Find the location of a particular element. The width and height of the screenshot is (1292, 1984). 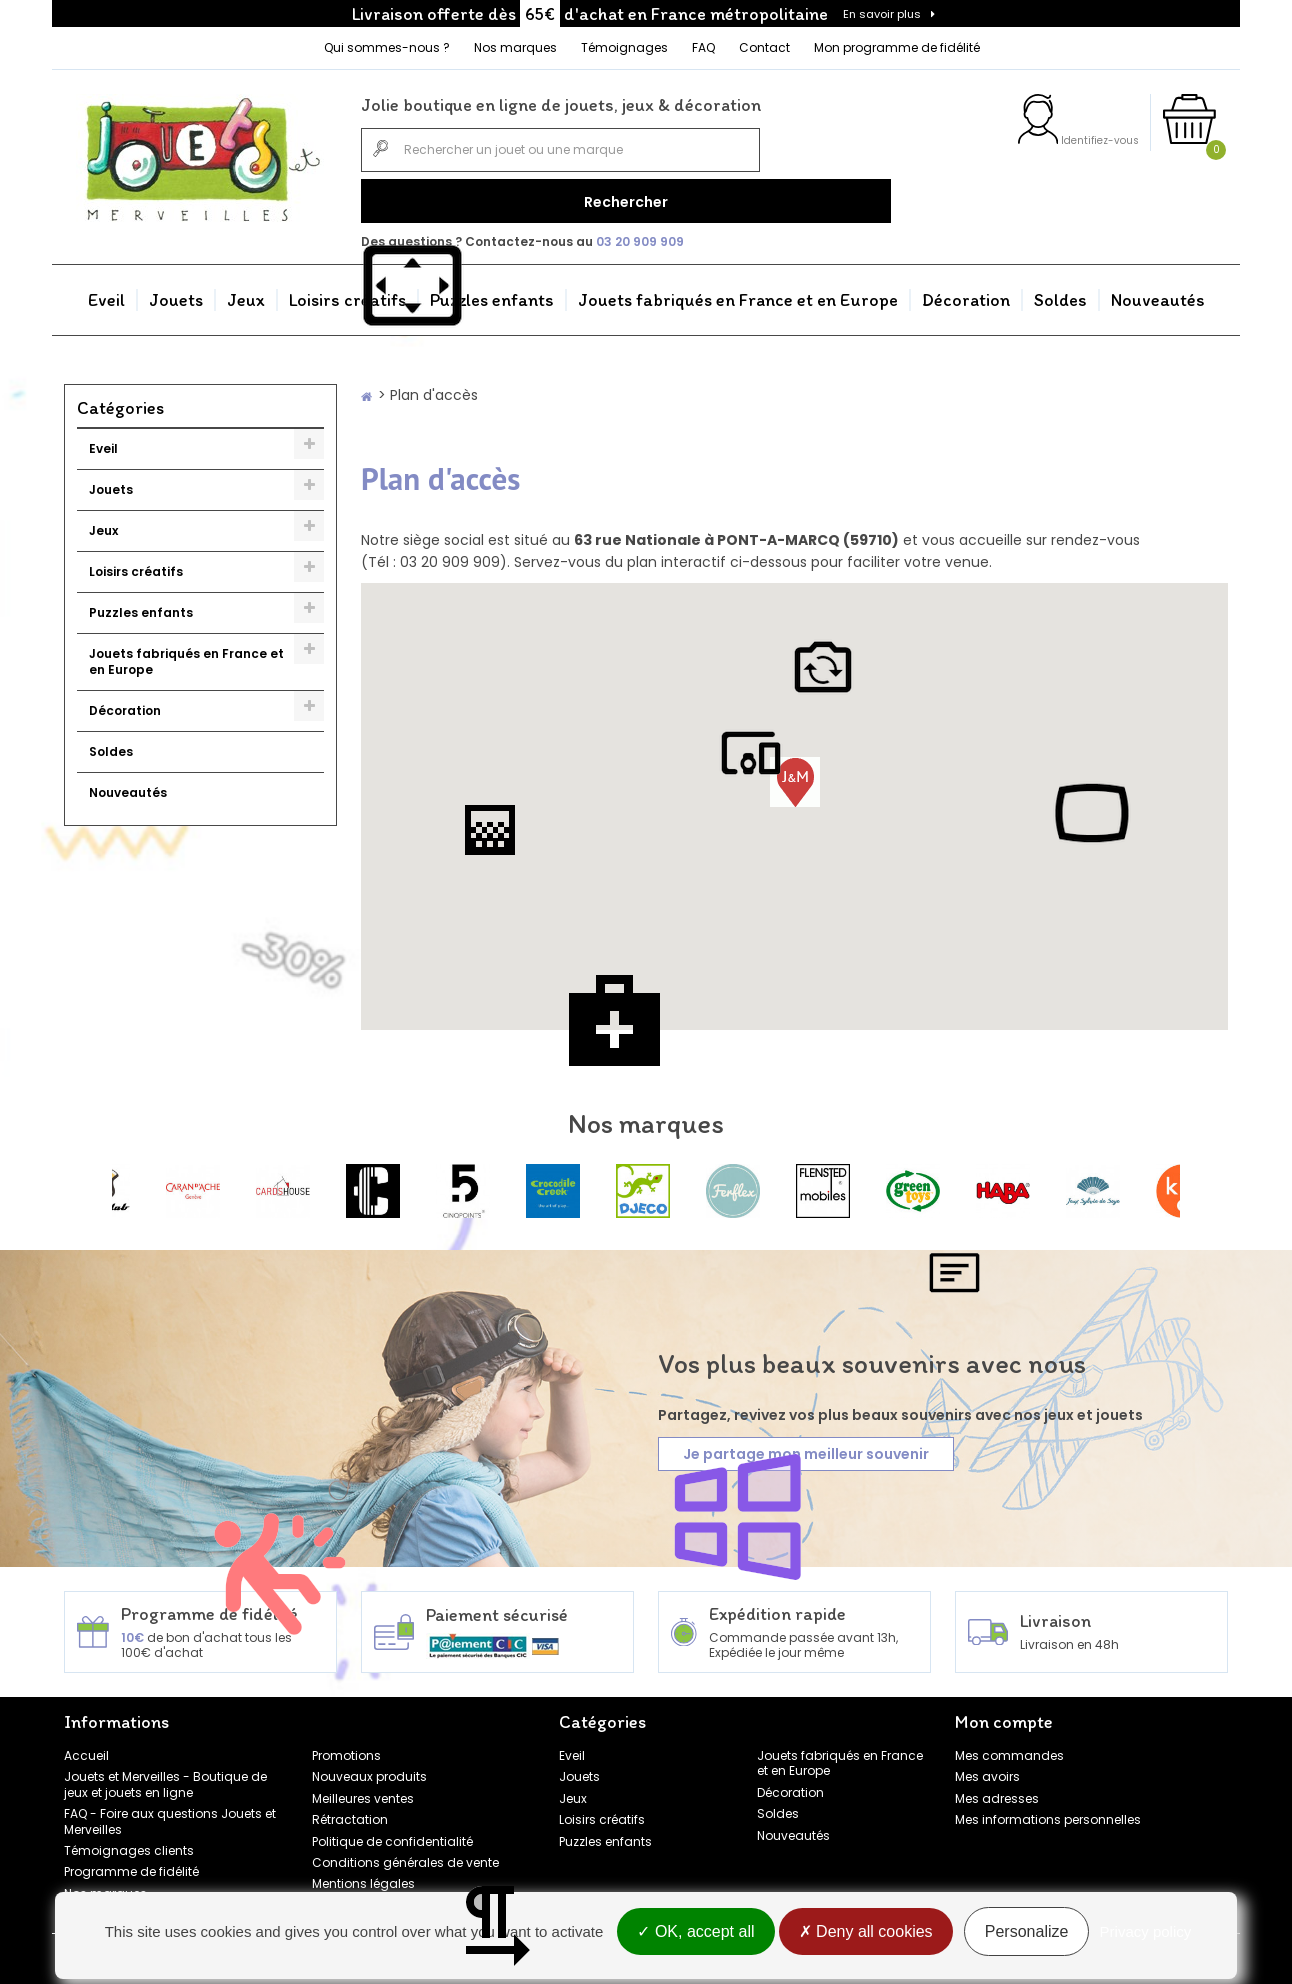

switch to wide-angle or panorama camera mode is located at coordinates (1092, 813).